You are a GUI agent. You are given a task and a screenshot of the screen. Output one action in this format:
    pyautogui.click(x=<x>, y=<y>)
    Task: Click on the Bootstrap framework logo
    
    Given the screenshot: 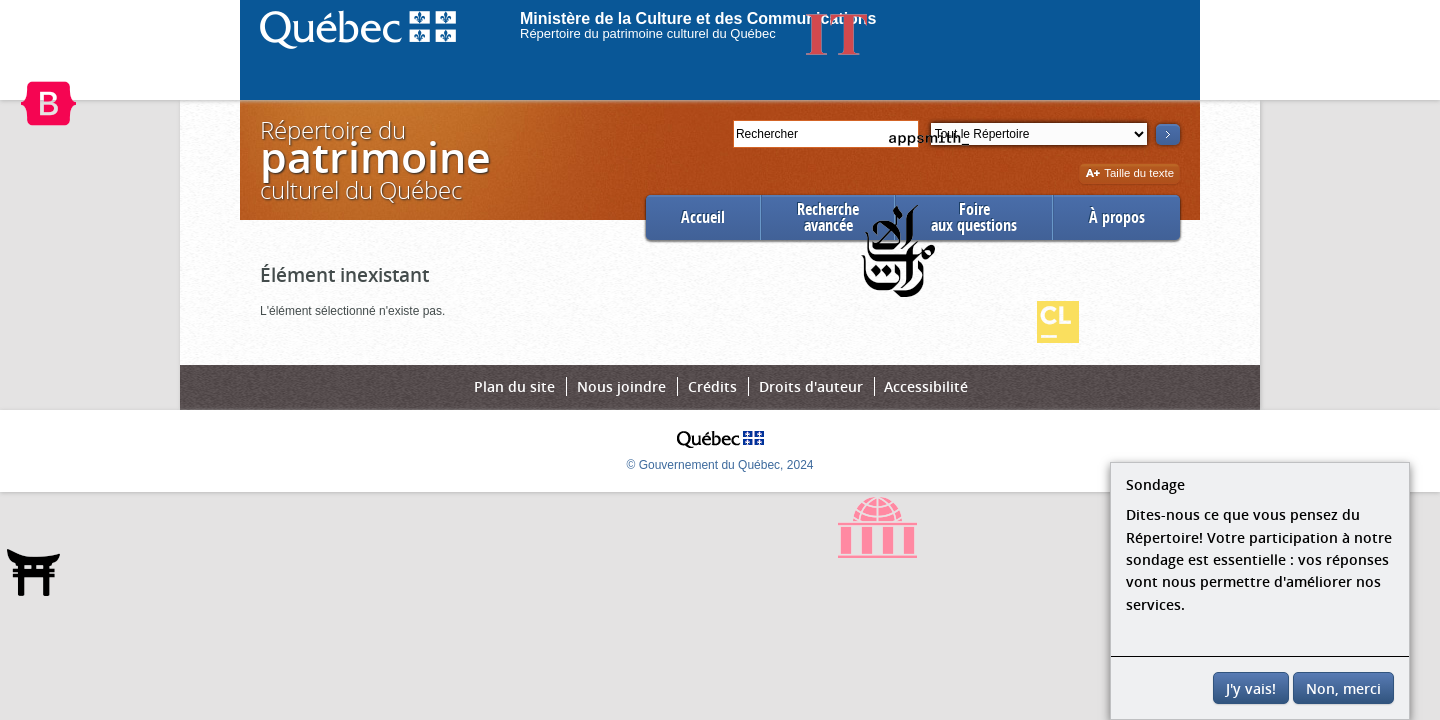 What is the action you would take?
    pyautogui.click(x=48, y=103)
    